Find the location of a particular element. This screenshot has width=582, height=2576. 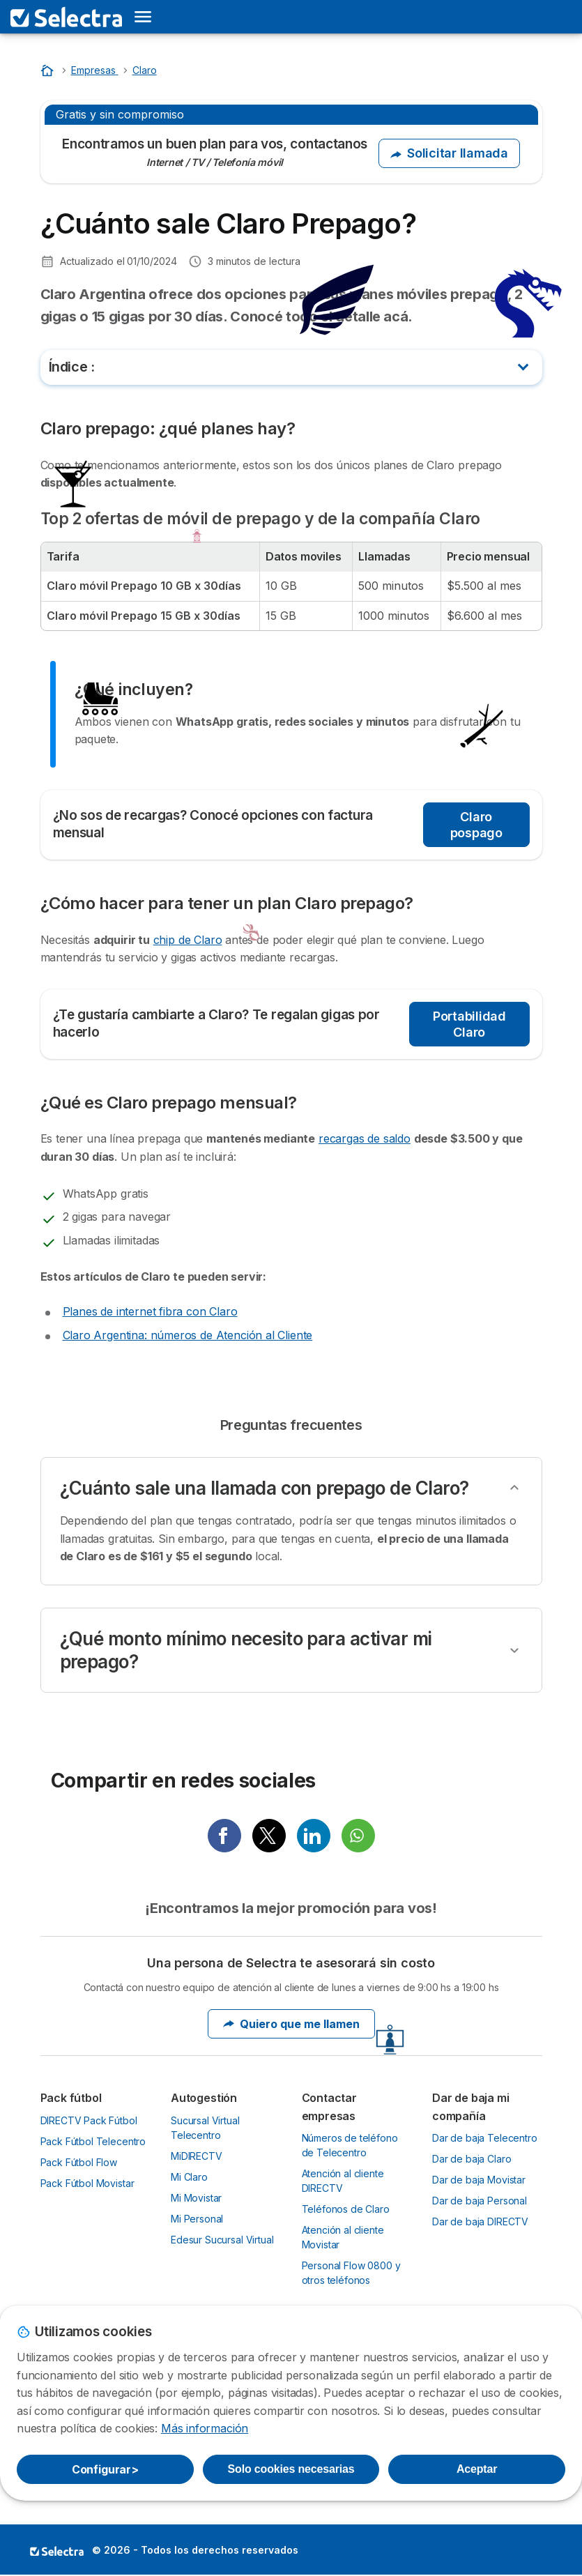

start or join a video conference call is located at coordinates (390, 2039).